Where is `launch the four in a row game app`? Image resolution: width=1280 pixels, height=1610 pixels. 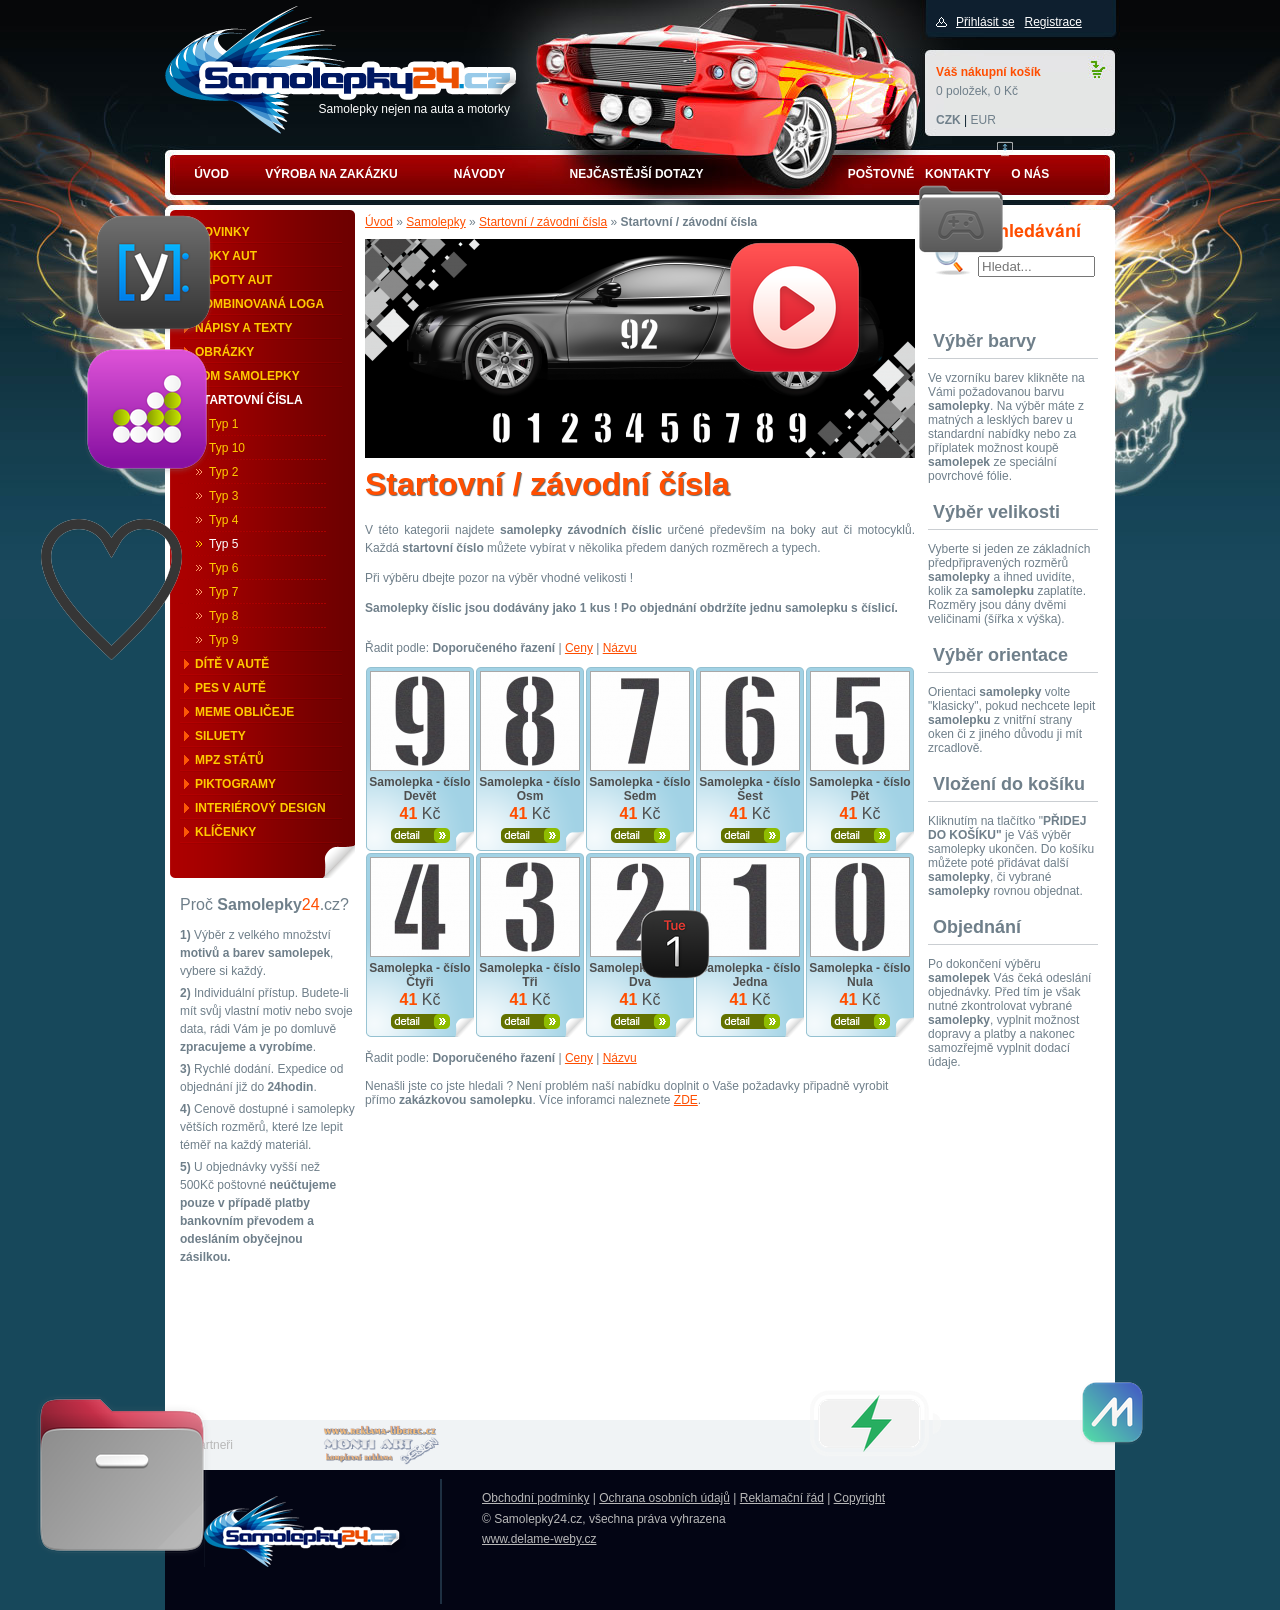 launch the four in a row game app is located at coordinates (147, 409).